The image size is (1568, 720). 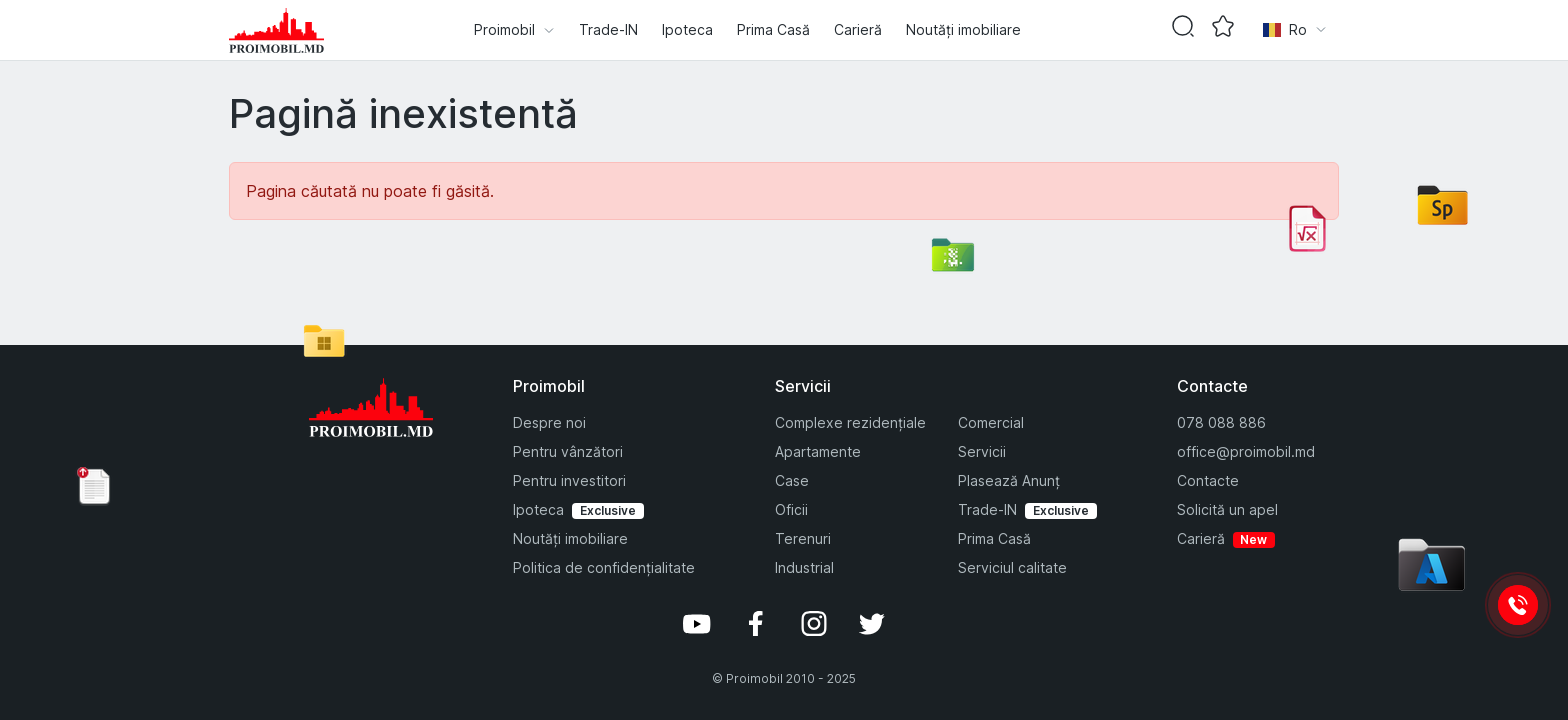 What do you see at coordinates (324, 342) in the screenshot?
I see `open windows system folder` at bounding box center [324, 342].